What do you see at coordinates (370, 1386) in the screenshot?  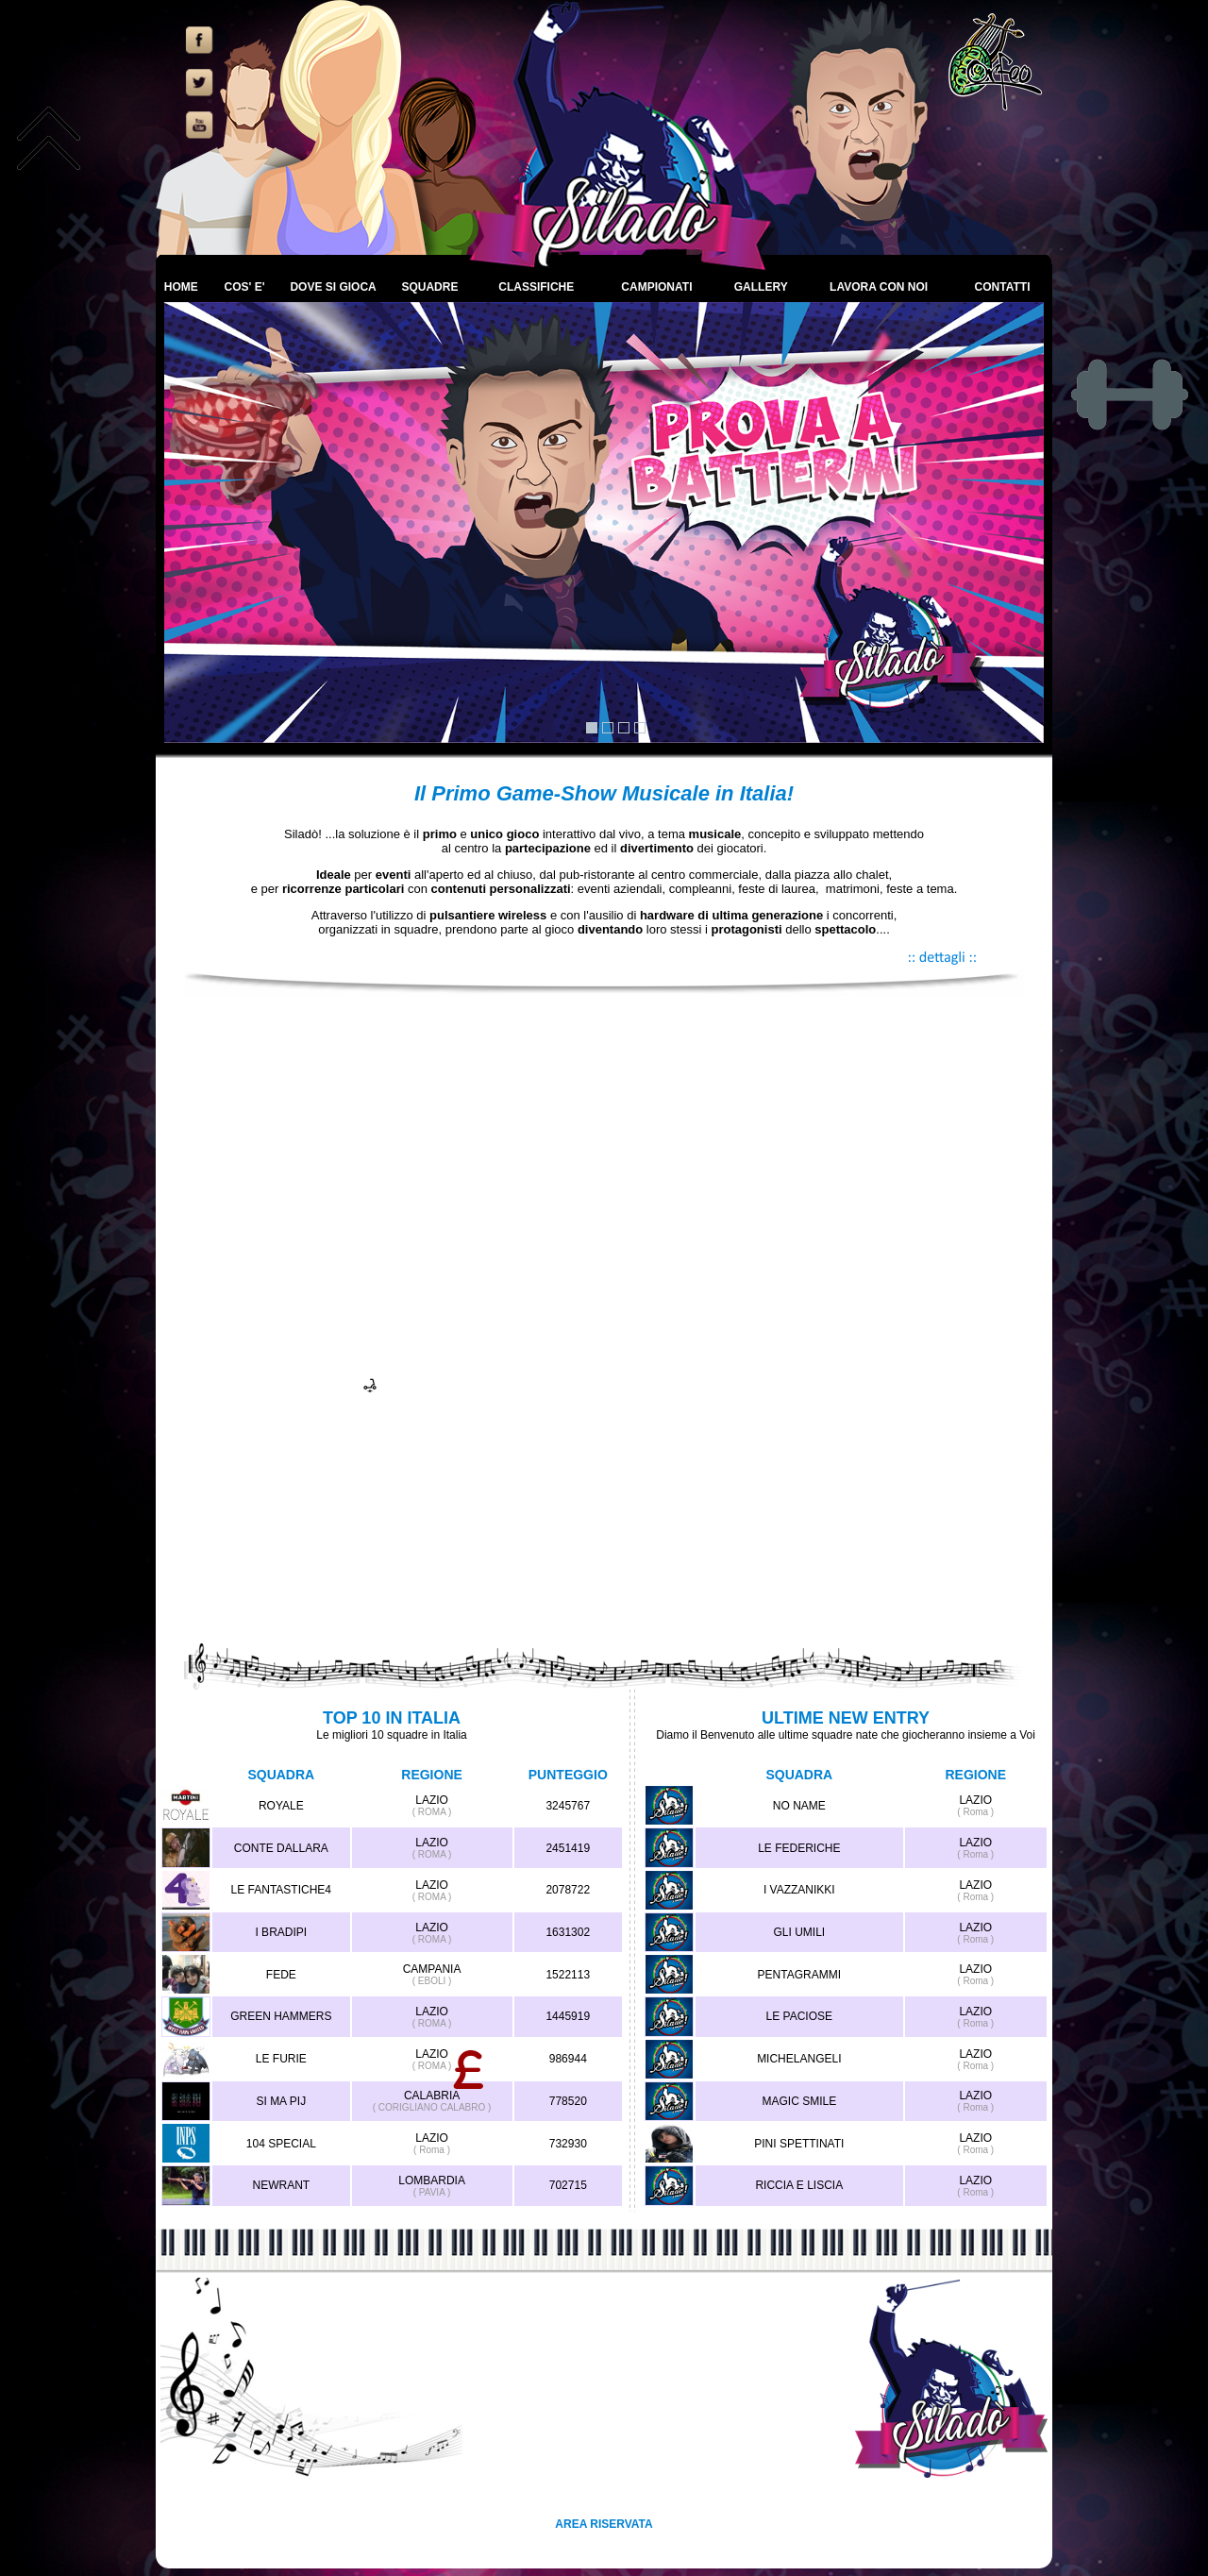 I see `find nearby electric scooter rentals` at bounding box center [370, 1386].